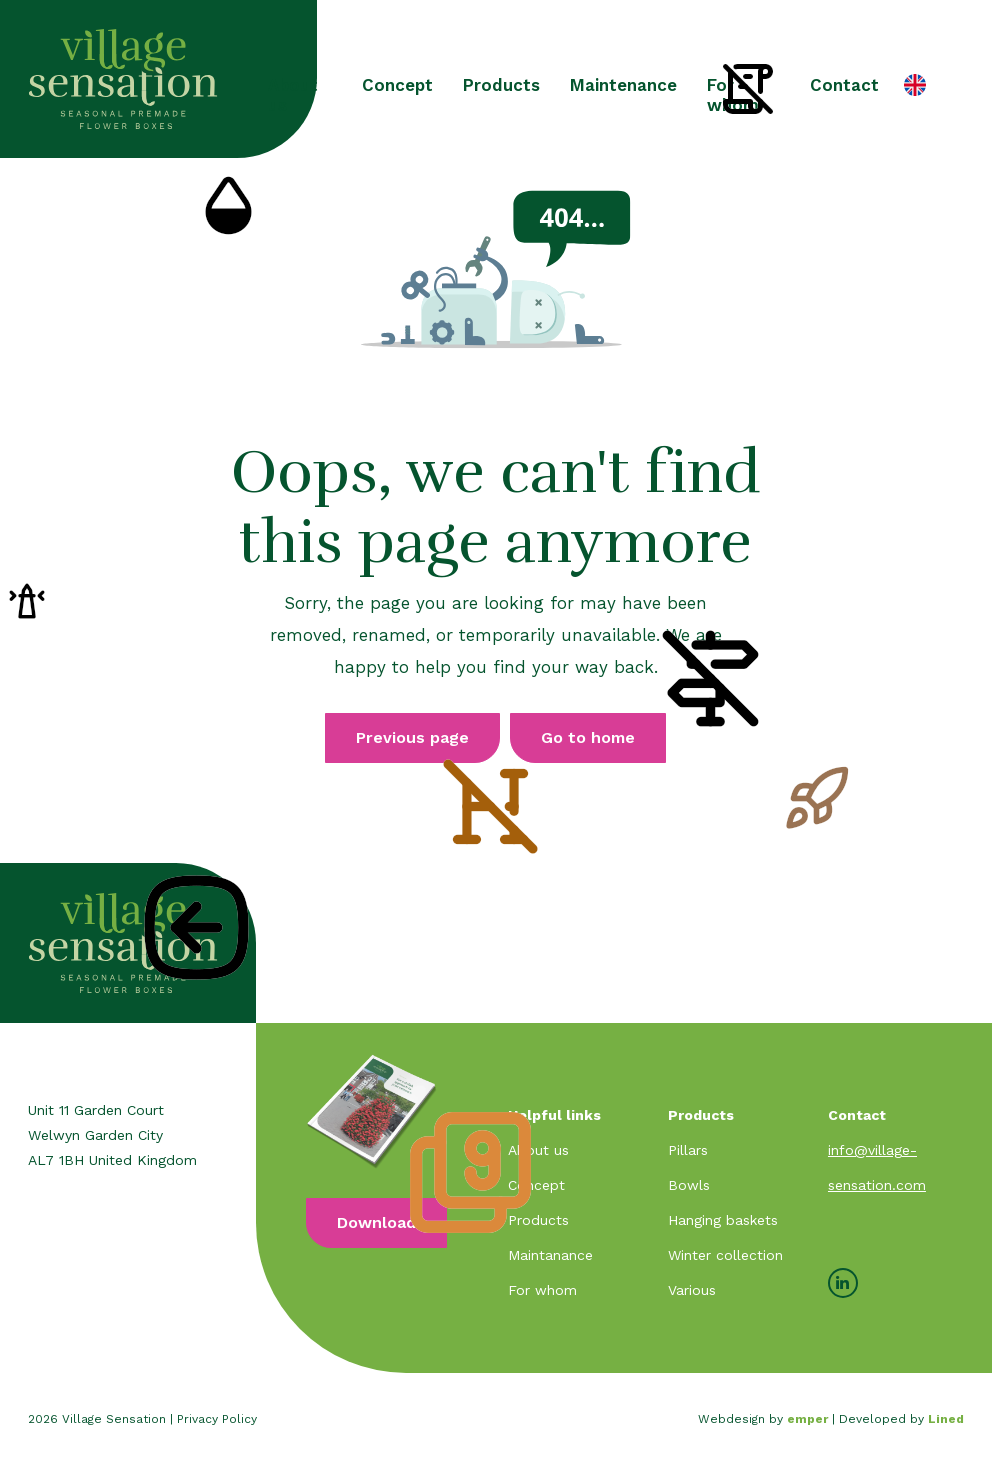 This screenshot has width=992, height=1465. I want to click on view item 9 in a collection, so click(470, 1172).